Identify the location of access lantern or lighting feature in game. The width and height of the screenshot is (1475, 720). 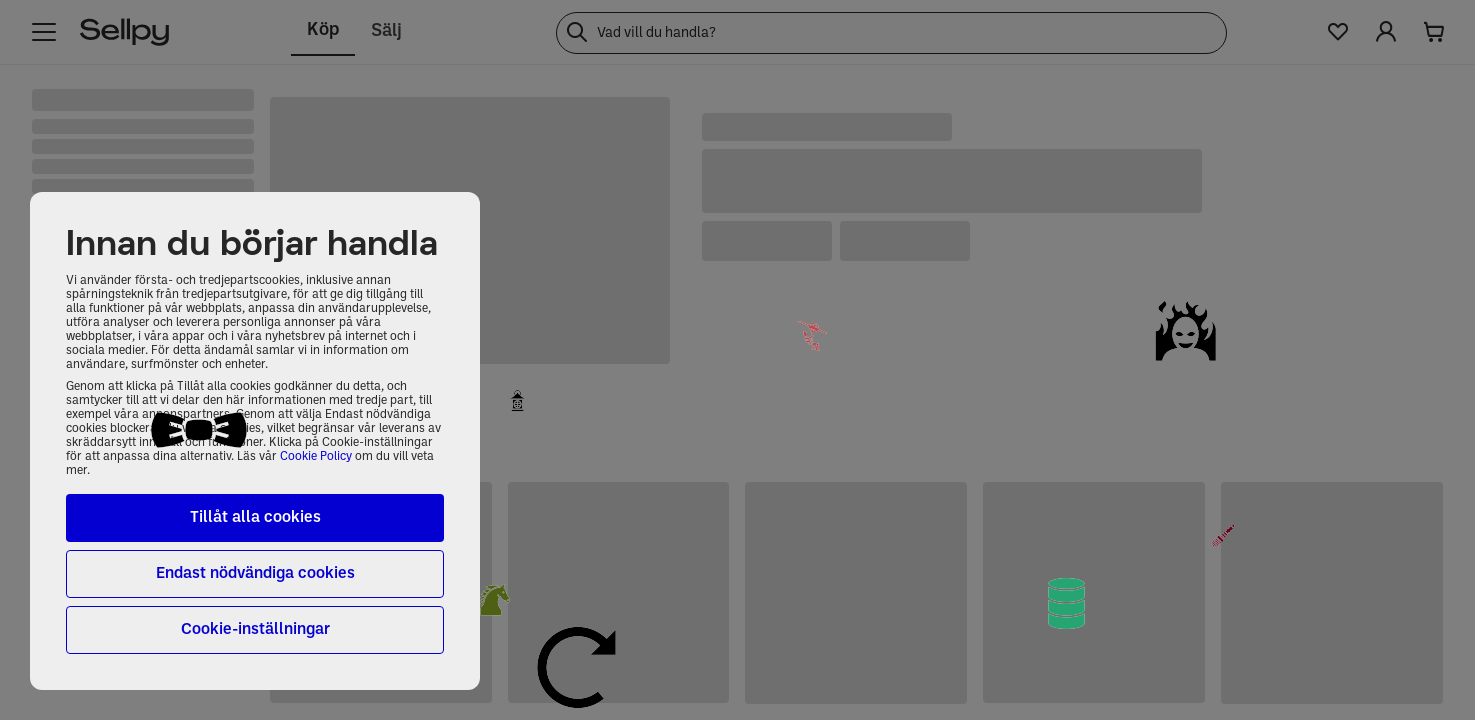
(517, 400).